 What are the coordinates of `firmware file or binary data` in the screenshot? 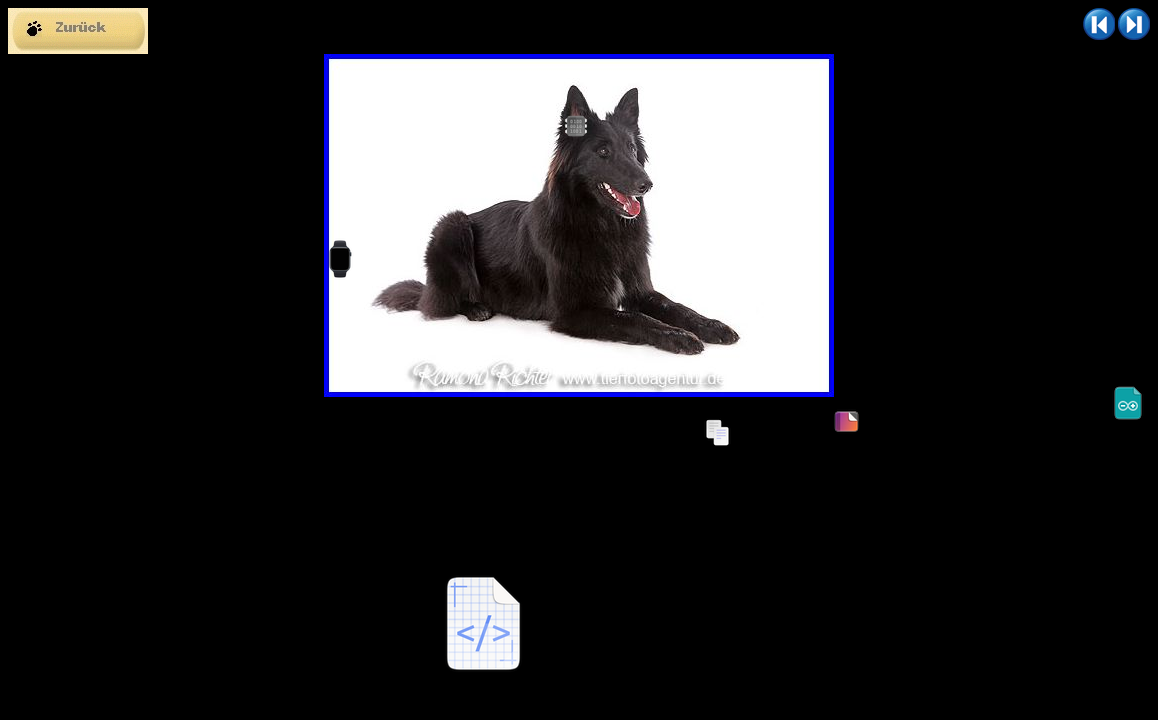 It's located at (576, 126).